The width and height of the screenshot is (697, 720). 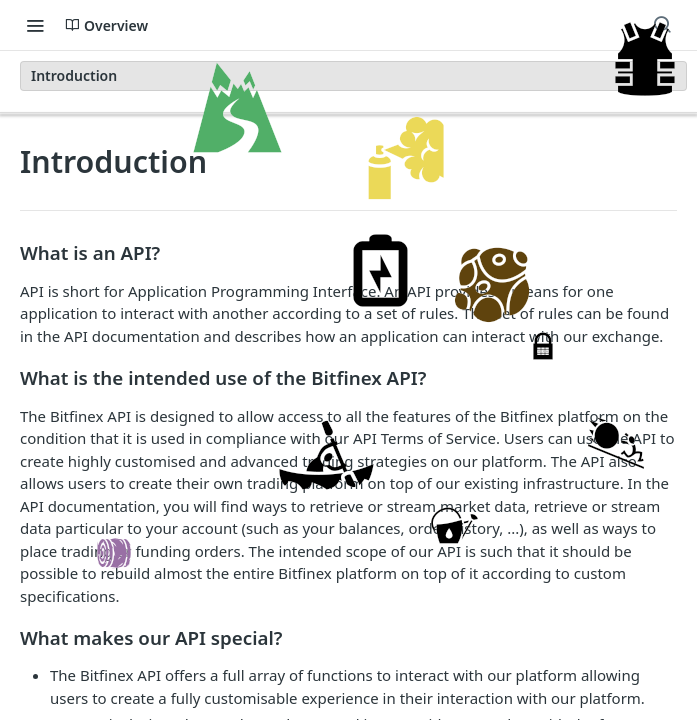 What do you see at coordinates (402, 157) in the screenshot?
I see `spray paint tool or graffiti feature` at bounding box center [402, 157].